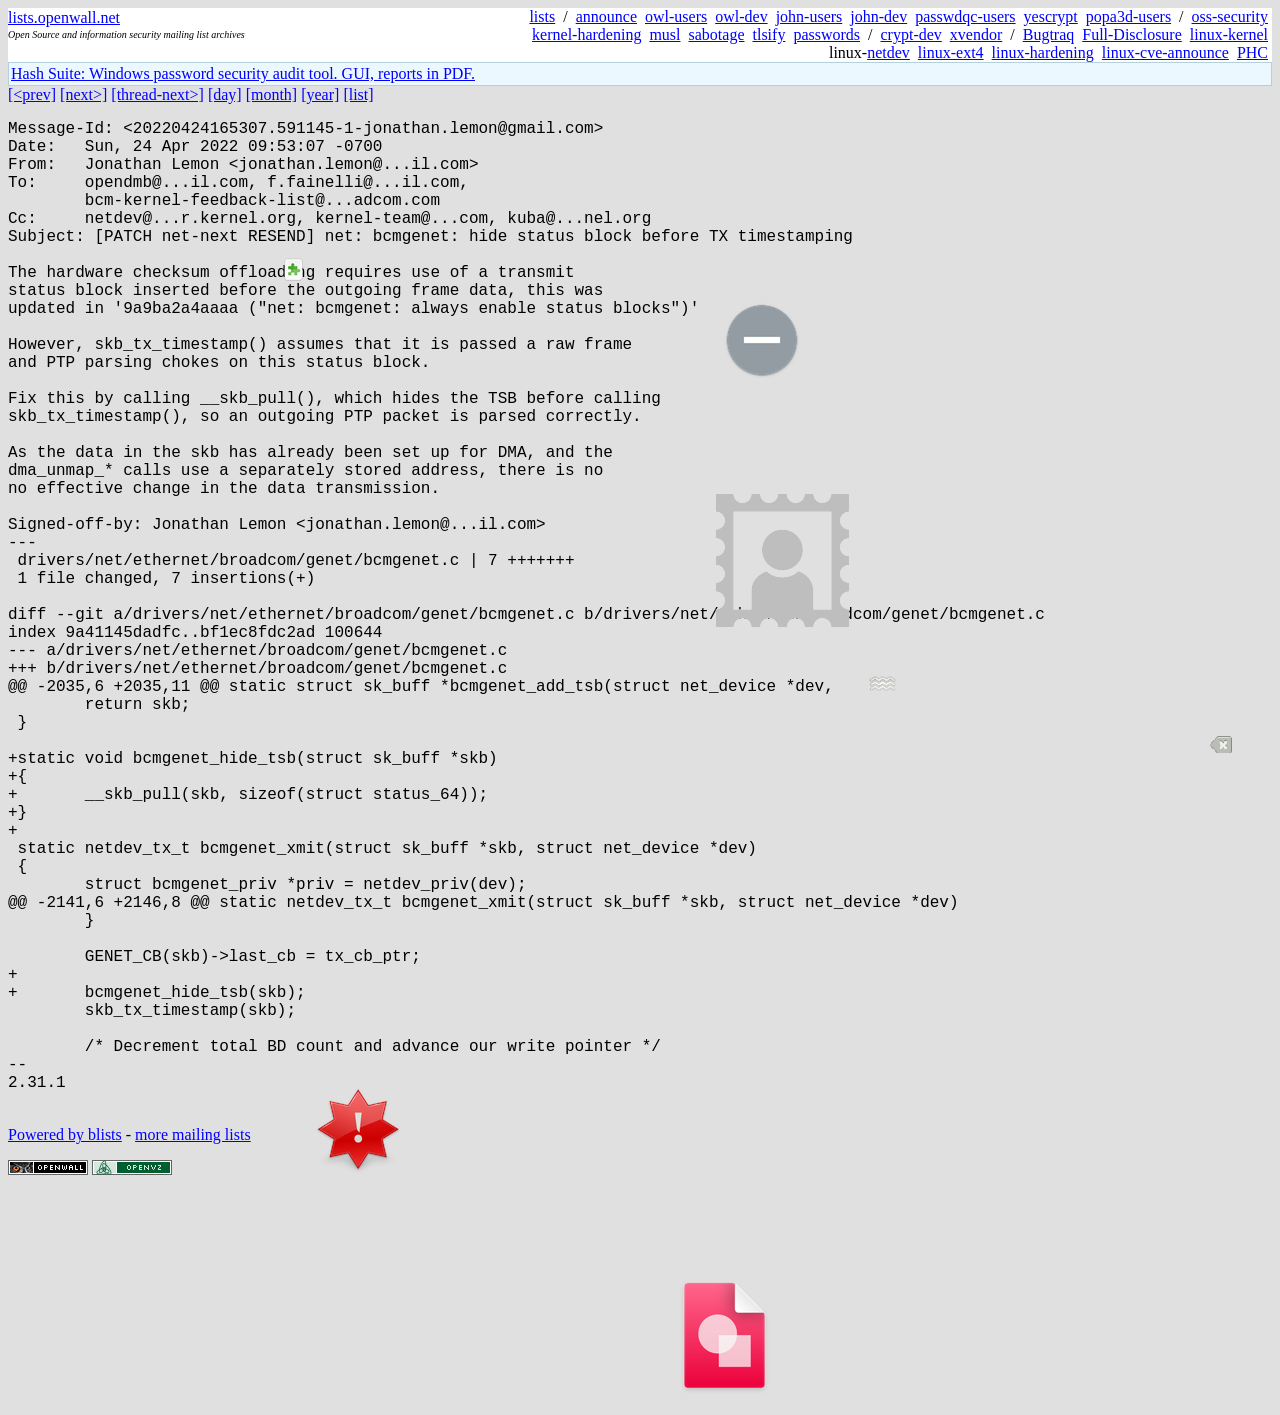 The image size is (1280, 1415). What do you see at coordinates (883, 683) in the screenshot?
I see `indicates foggy weather conditions` at bounding box center [883, 683].